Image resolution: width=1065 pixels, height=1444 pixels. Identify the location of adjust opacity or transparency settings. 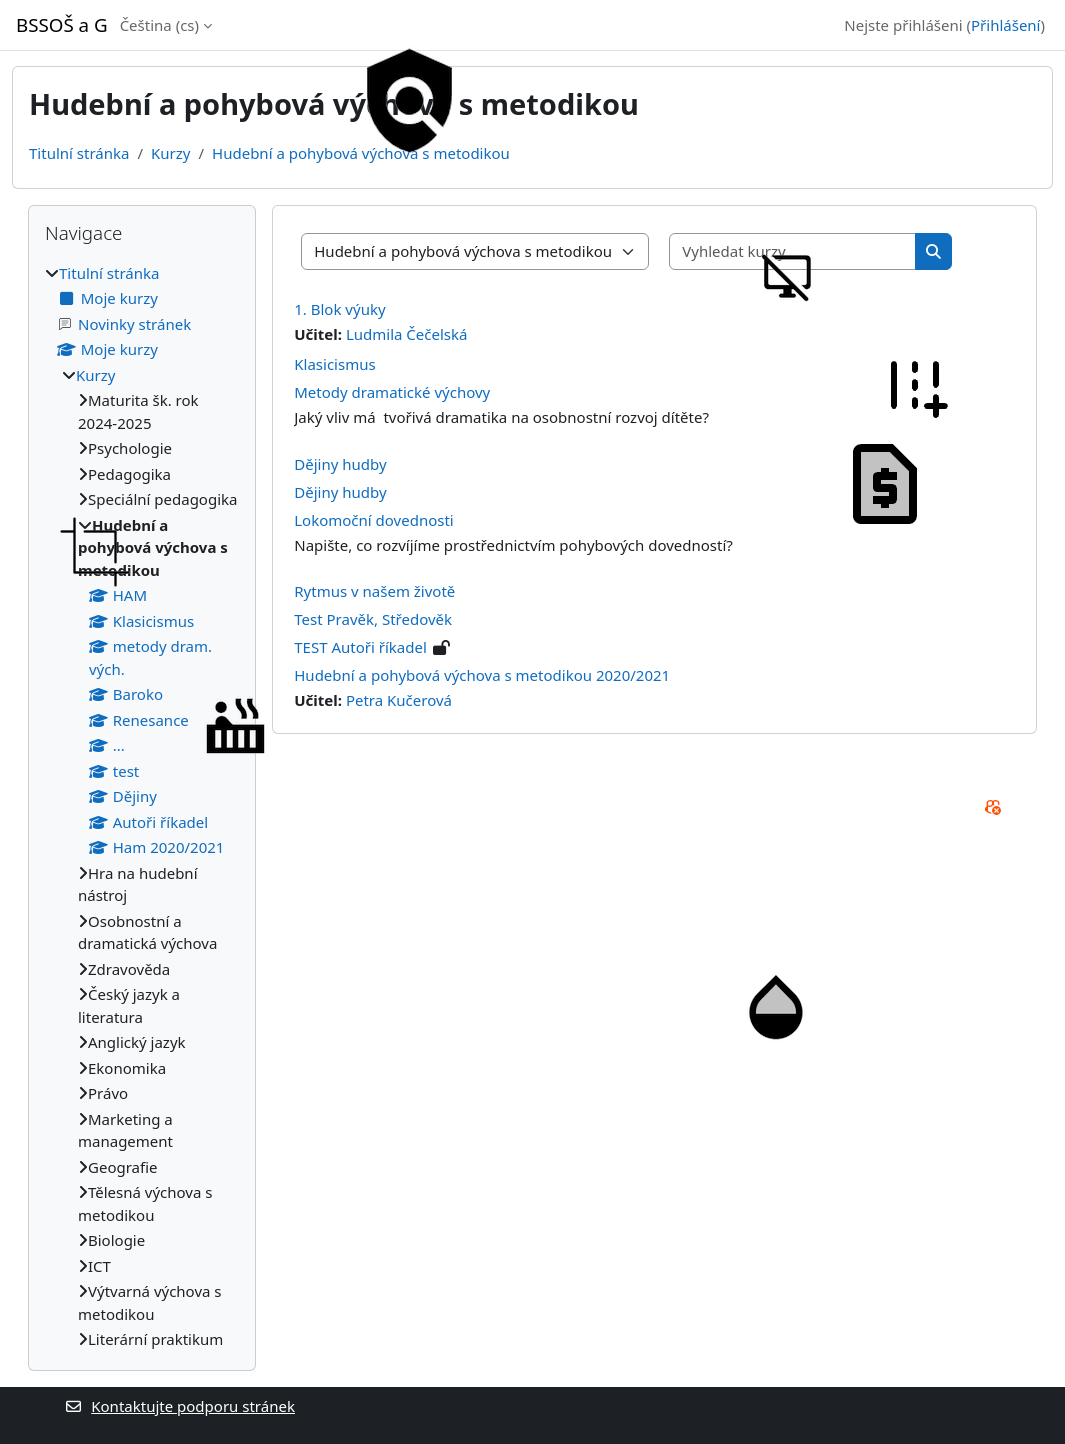
(776, 1007).